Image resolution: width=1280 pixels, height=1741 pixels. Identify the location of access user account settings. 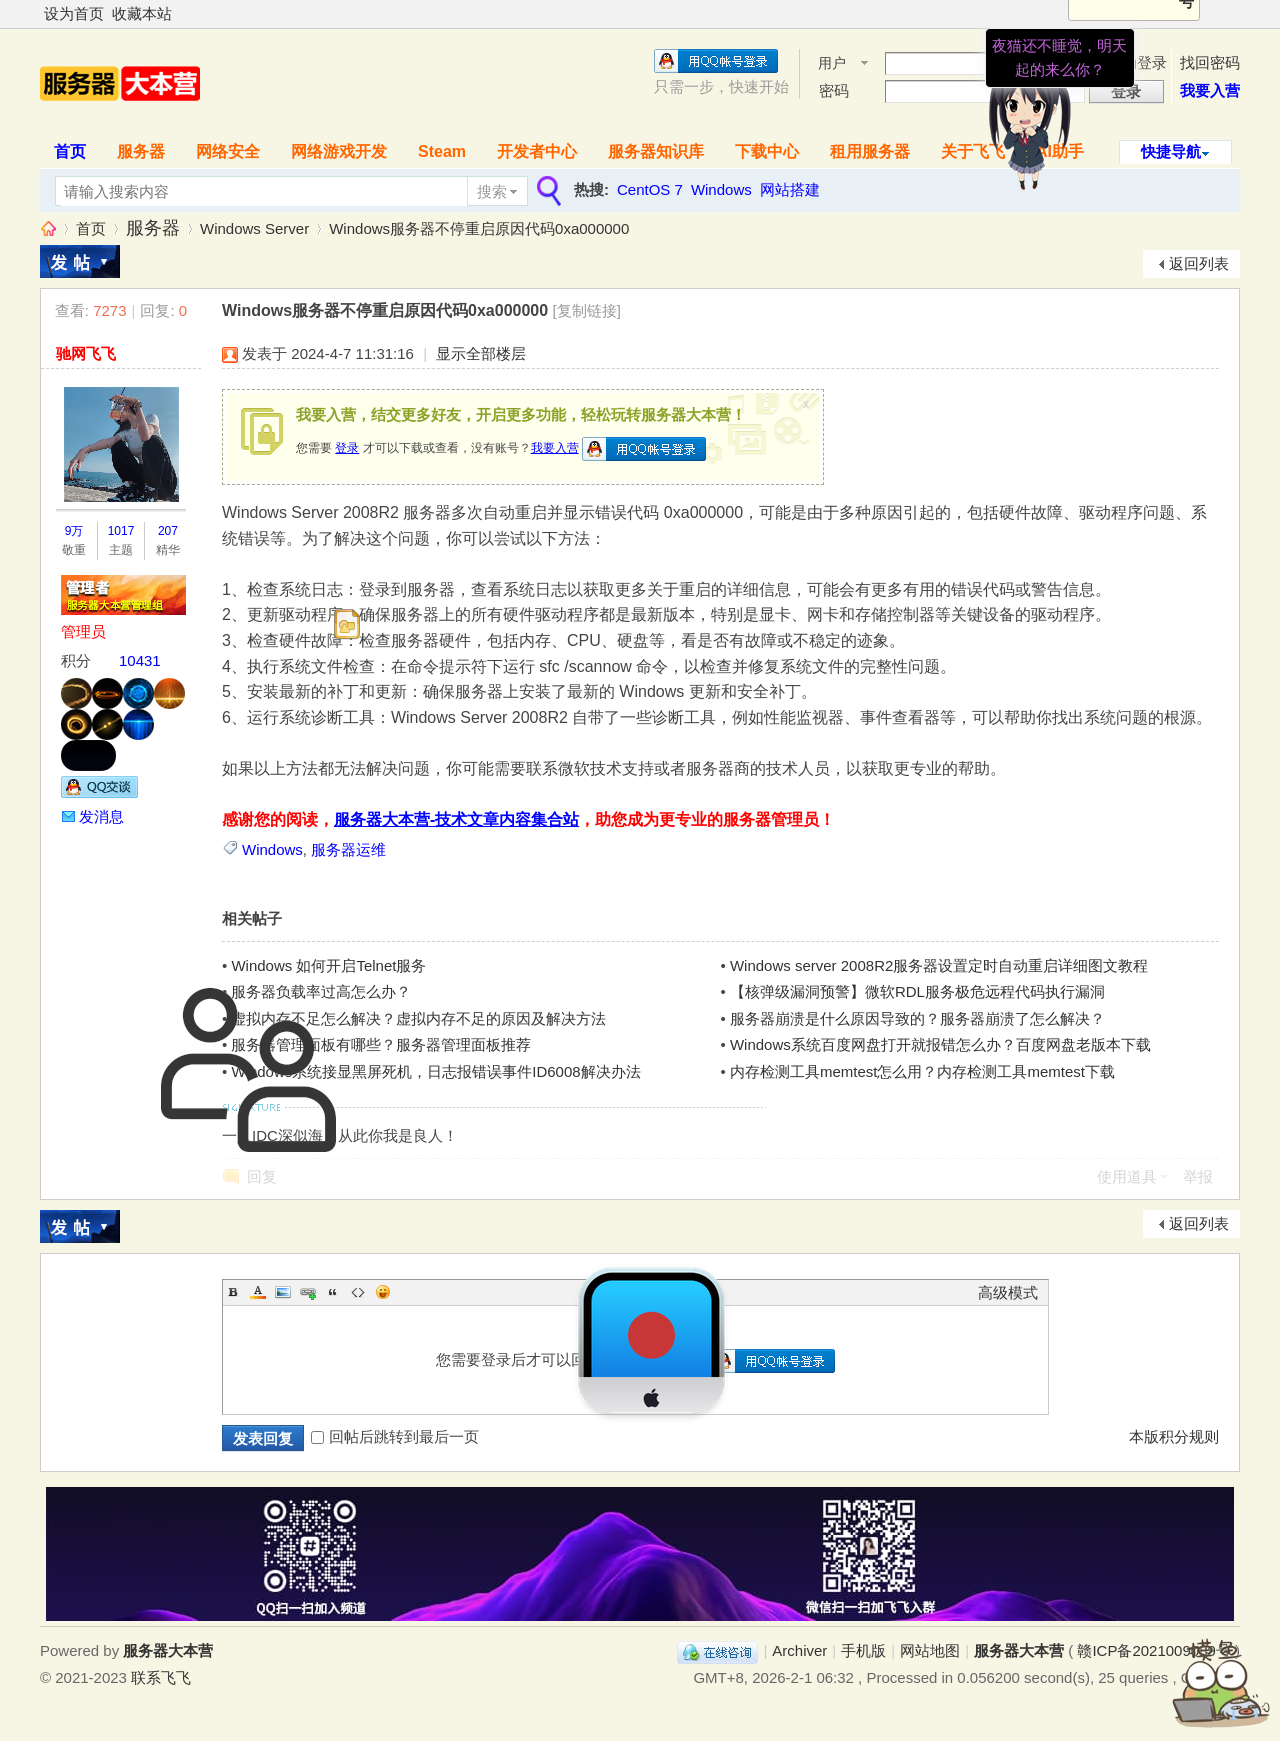
(248, 1064).